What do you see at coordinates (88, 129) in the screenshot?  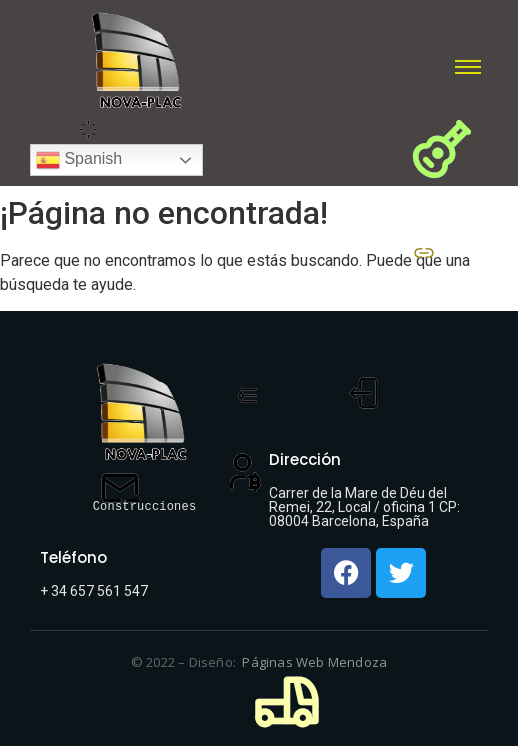 I see `loading content in progress` at bounding box center [88, 129].